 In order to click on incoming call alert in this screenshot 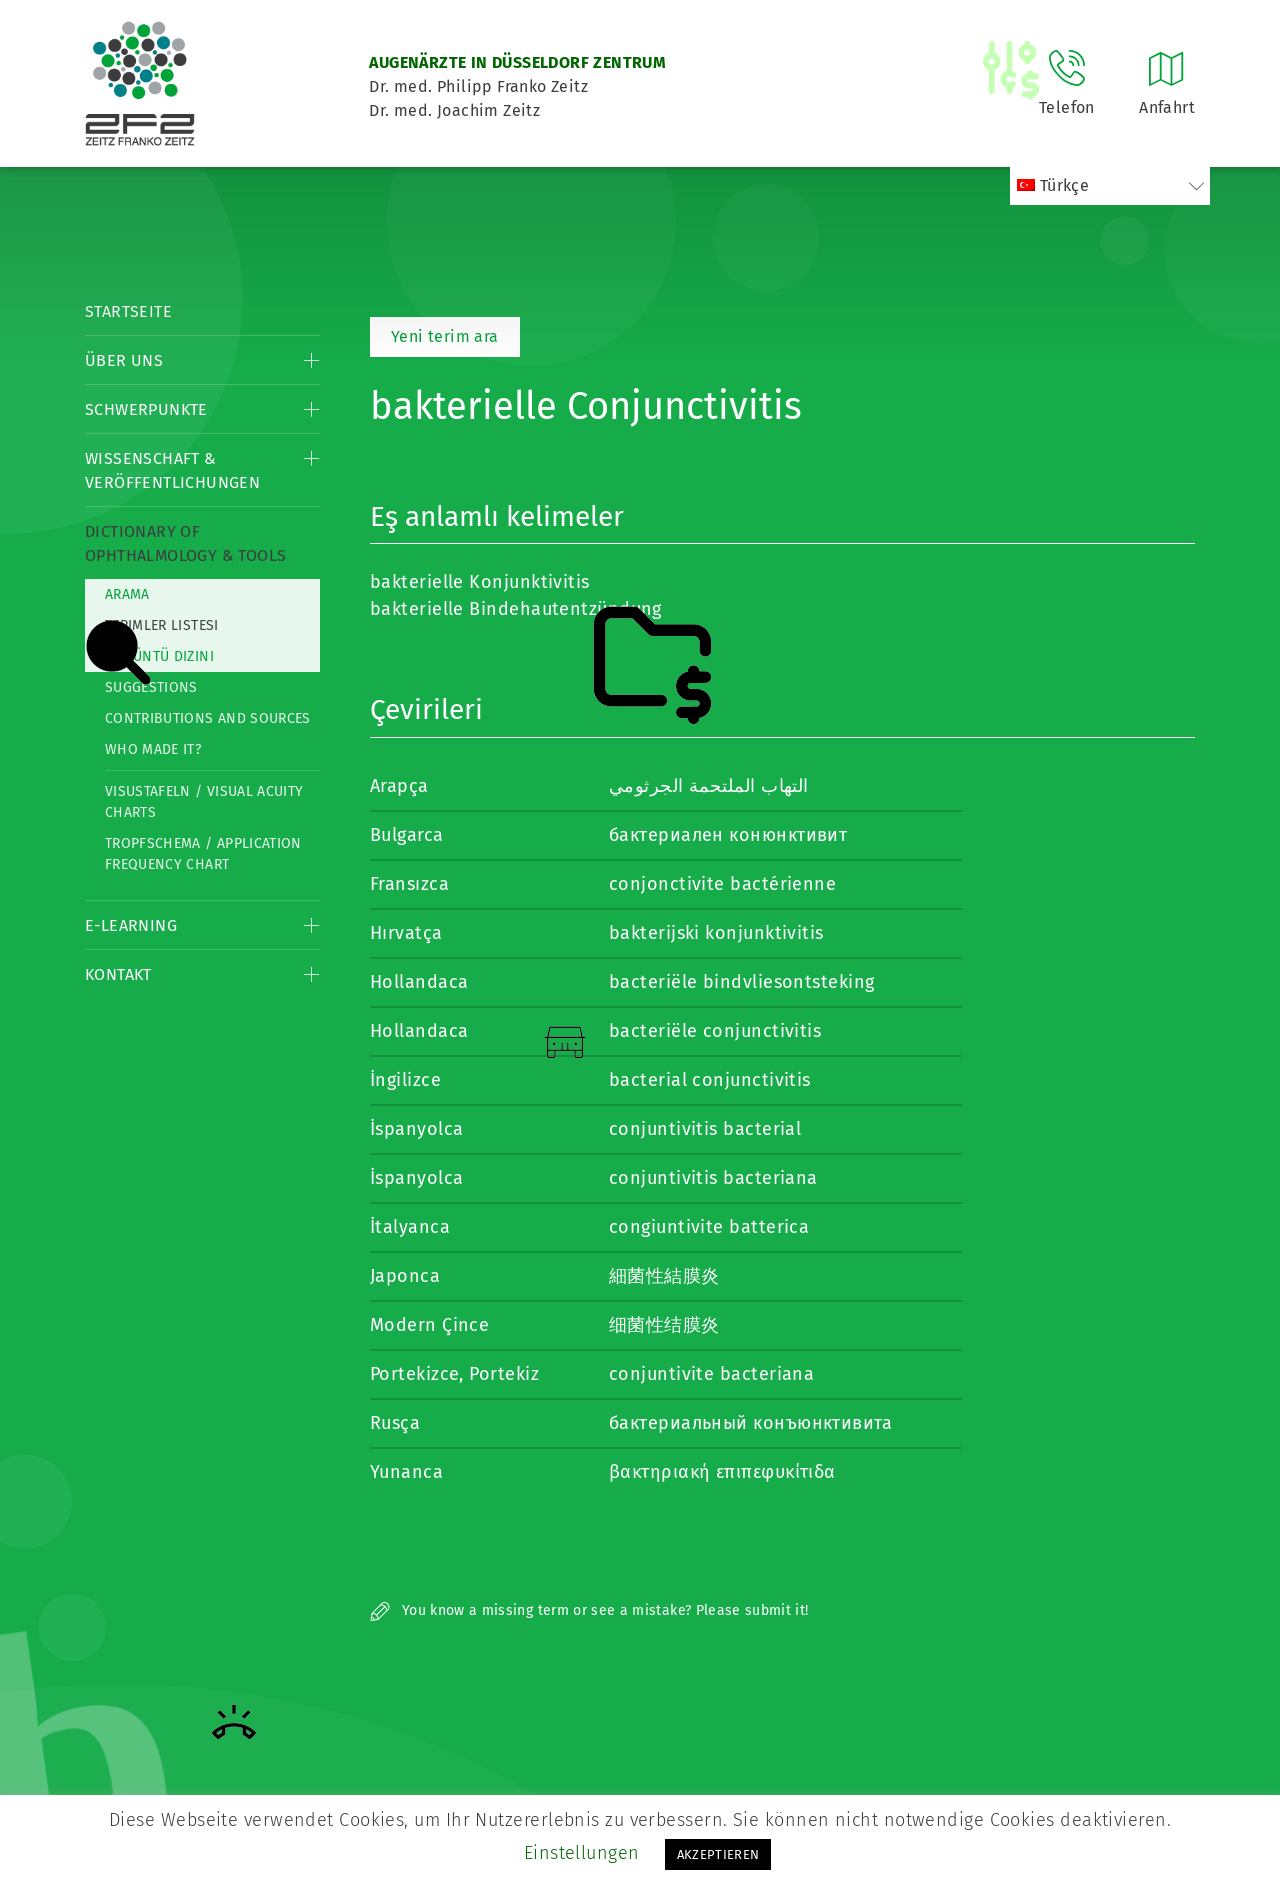, I will do `click(234, 1723)`.